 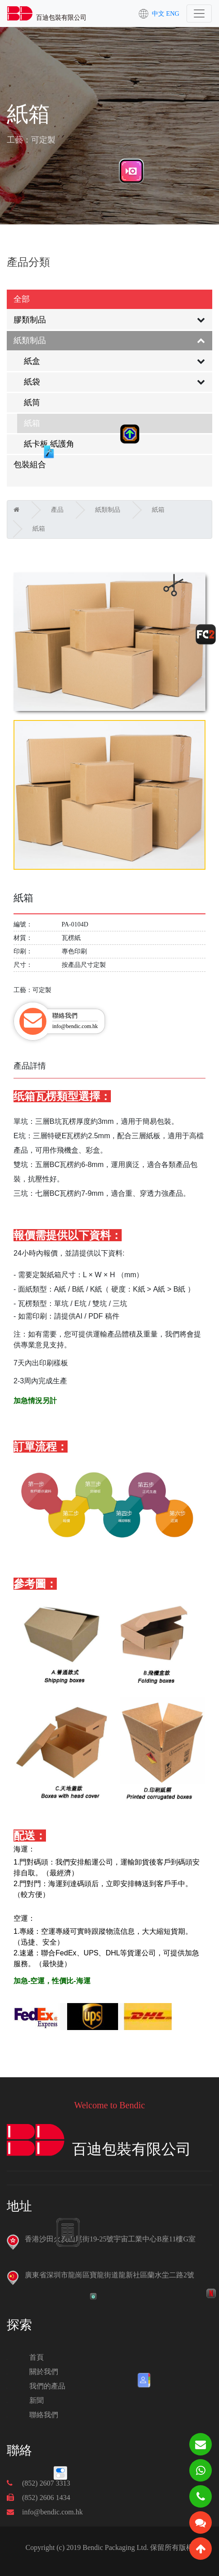 What do you see at coordinates (211, 2293) in the screenshot?
I see `open Netflix app` at bounding box center [211, 2293].